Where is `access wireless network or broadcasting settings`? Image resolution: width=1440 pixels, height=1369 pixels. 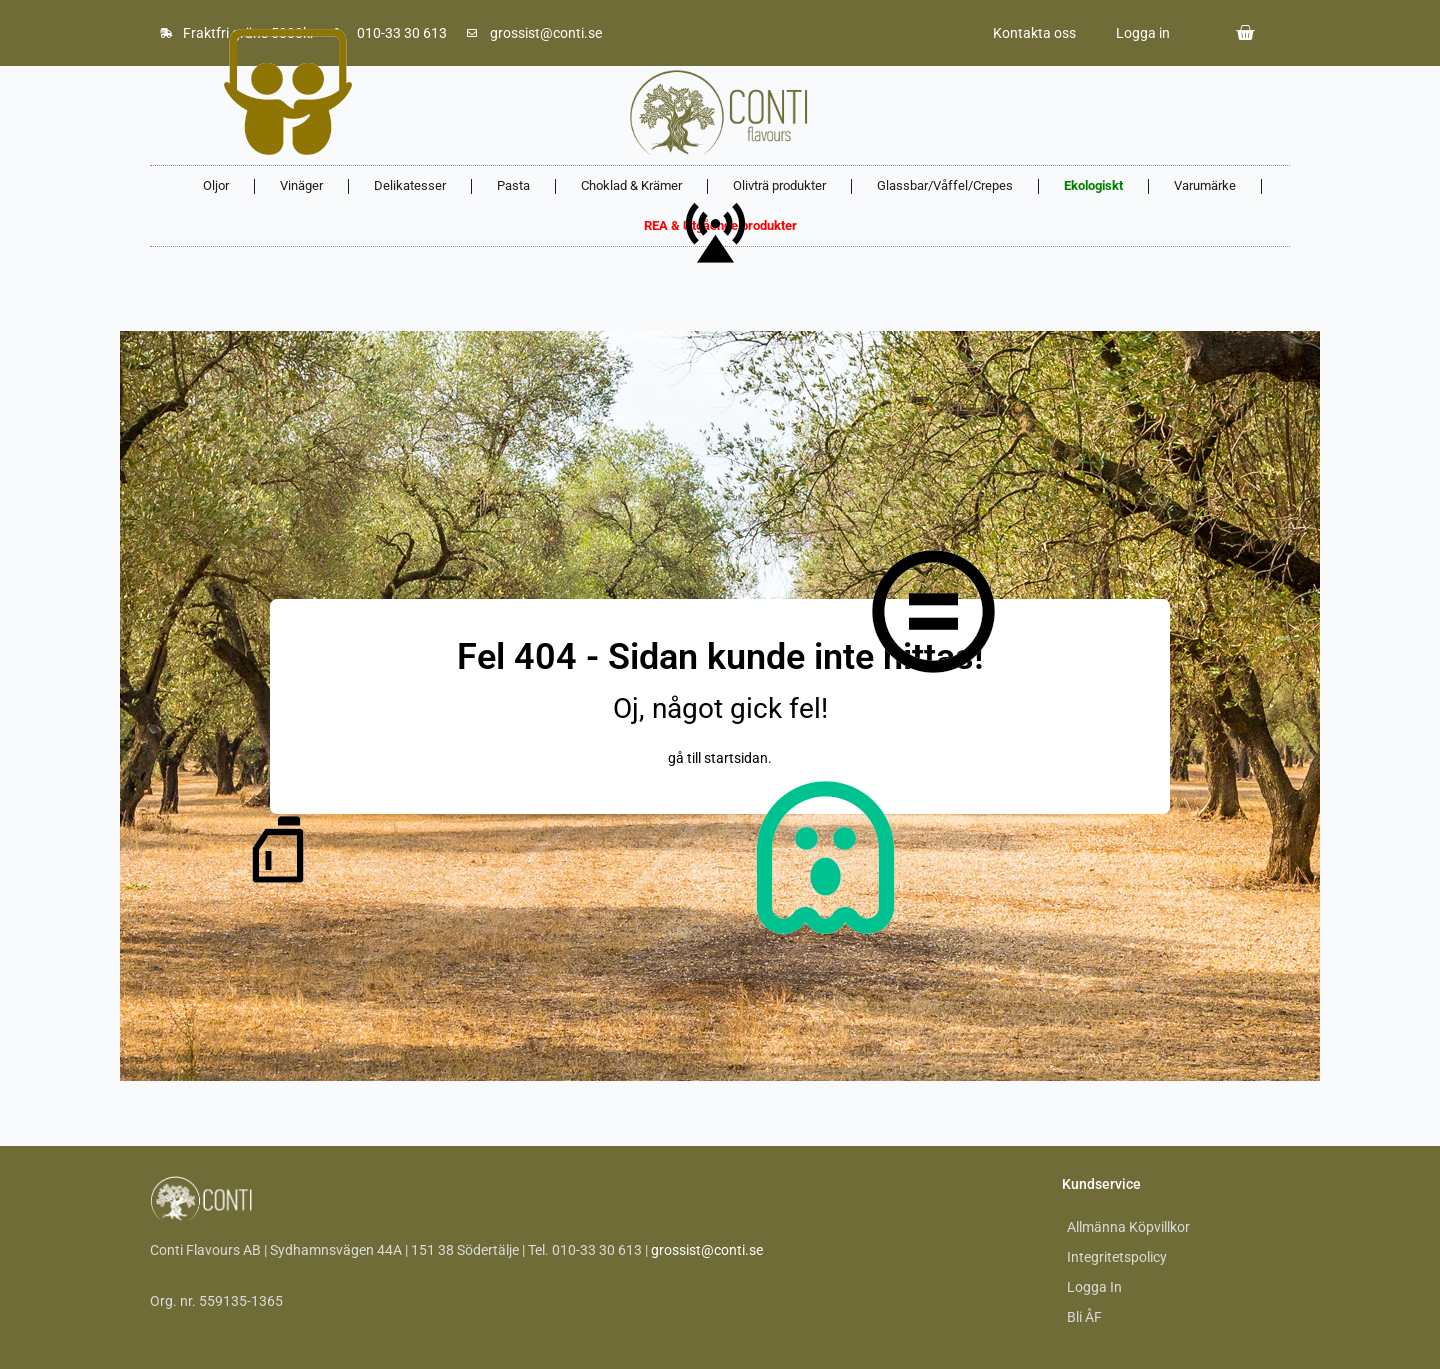
access wireless network or broadcasting settings is located at coordinates (715, 231).